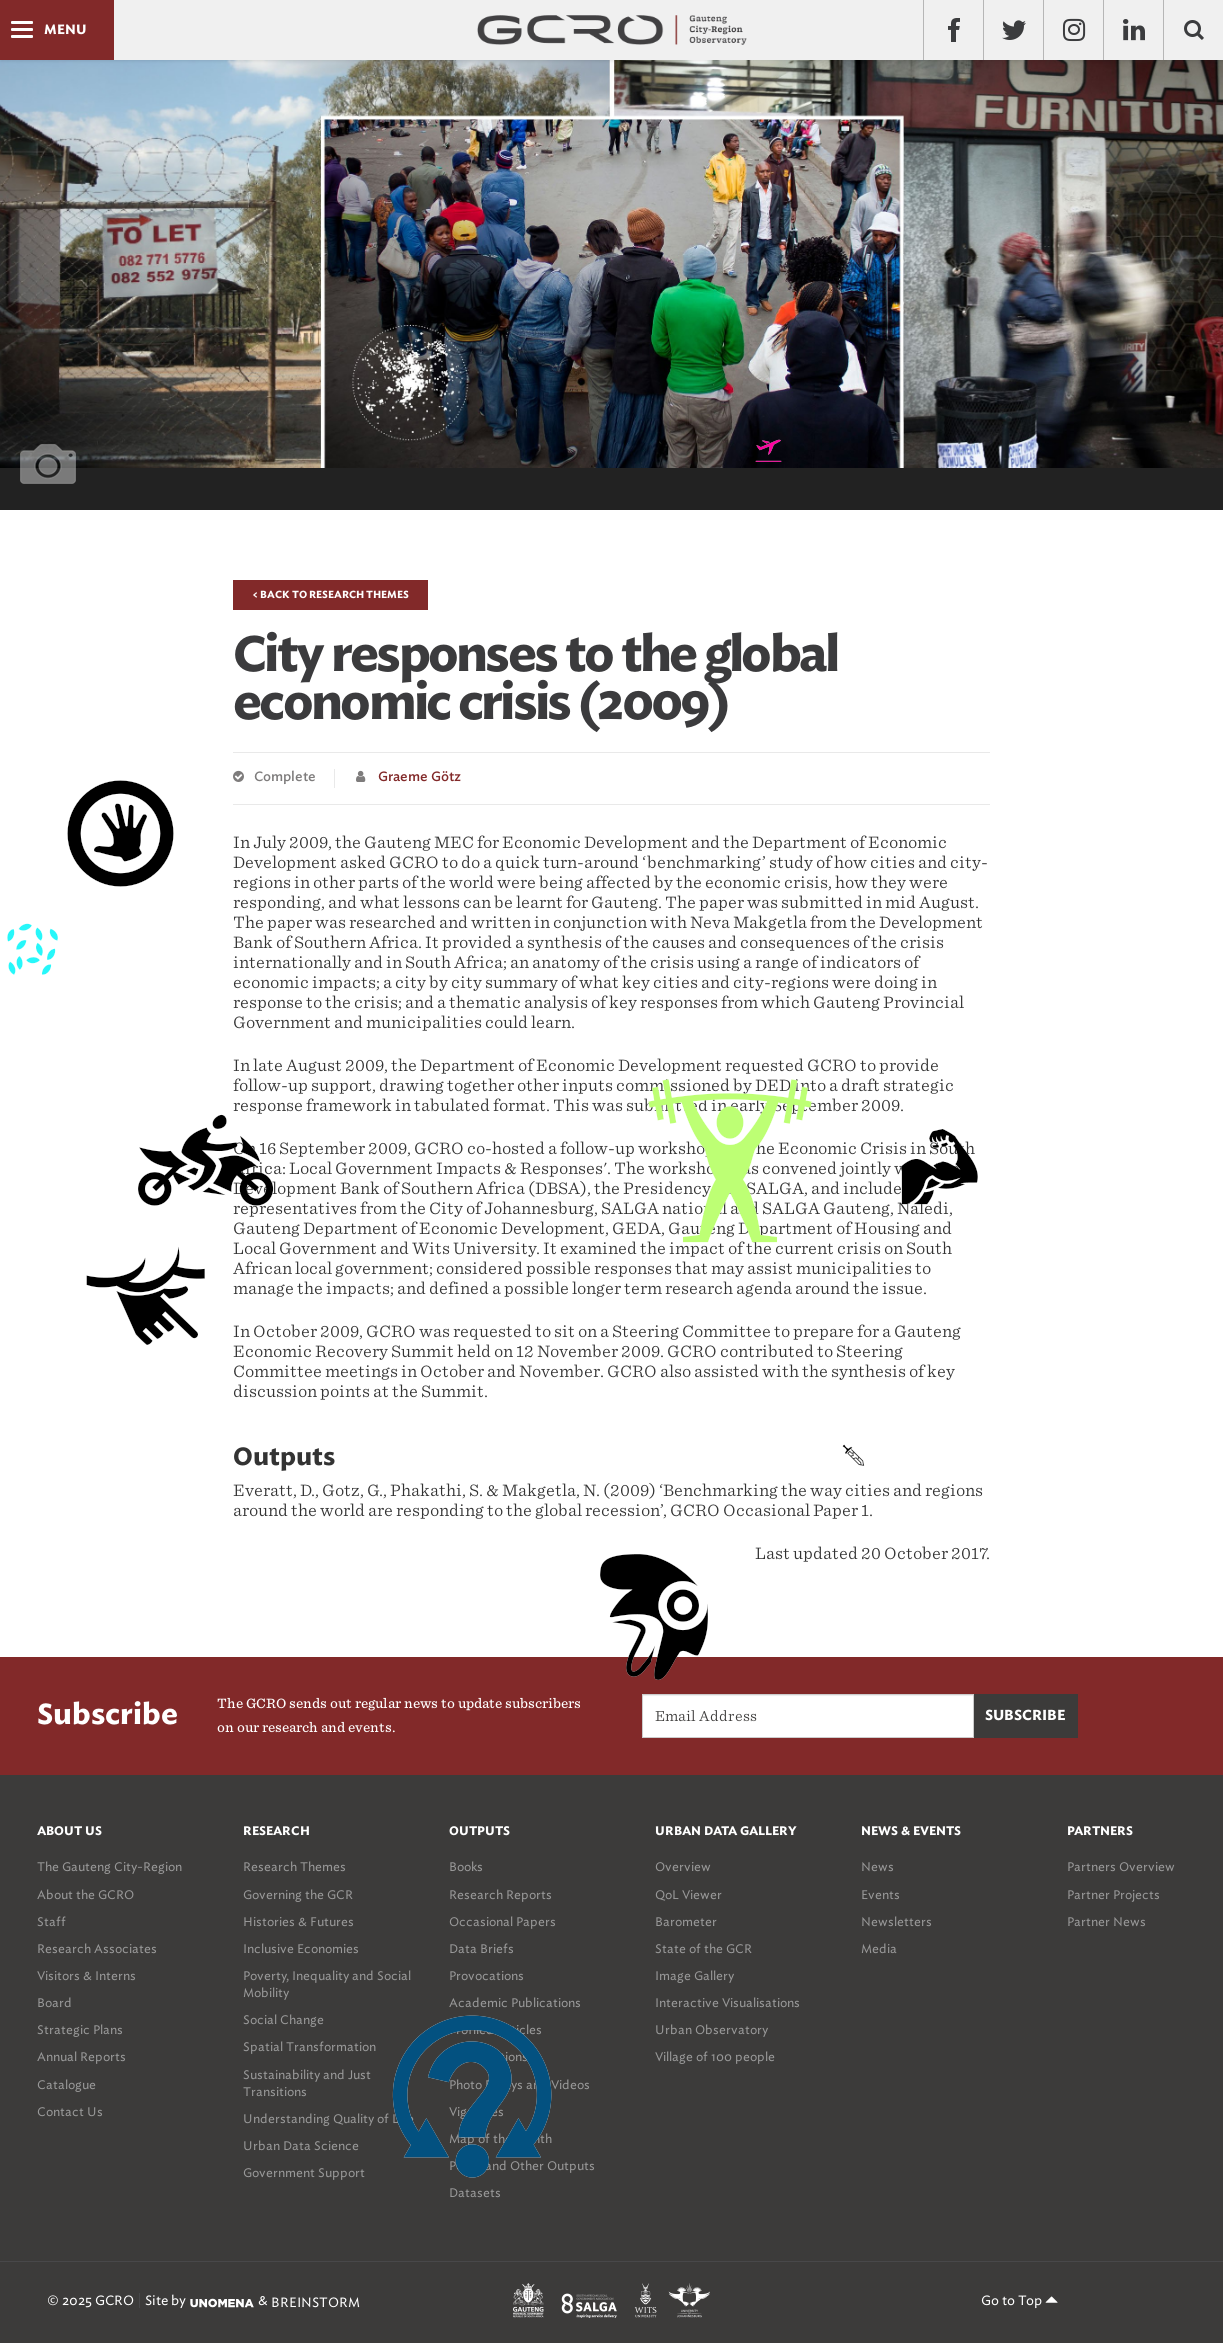 This screenshot has width=1223, height=2343. I want to click on access workout or exercise tracking, so click(730, 1161).